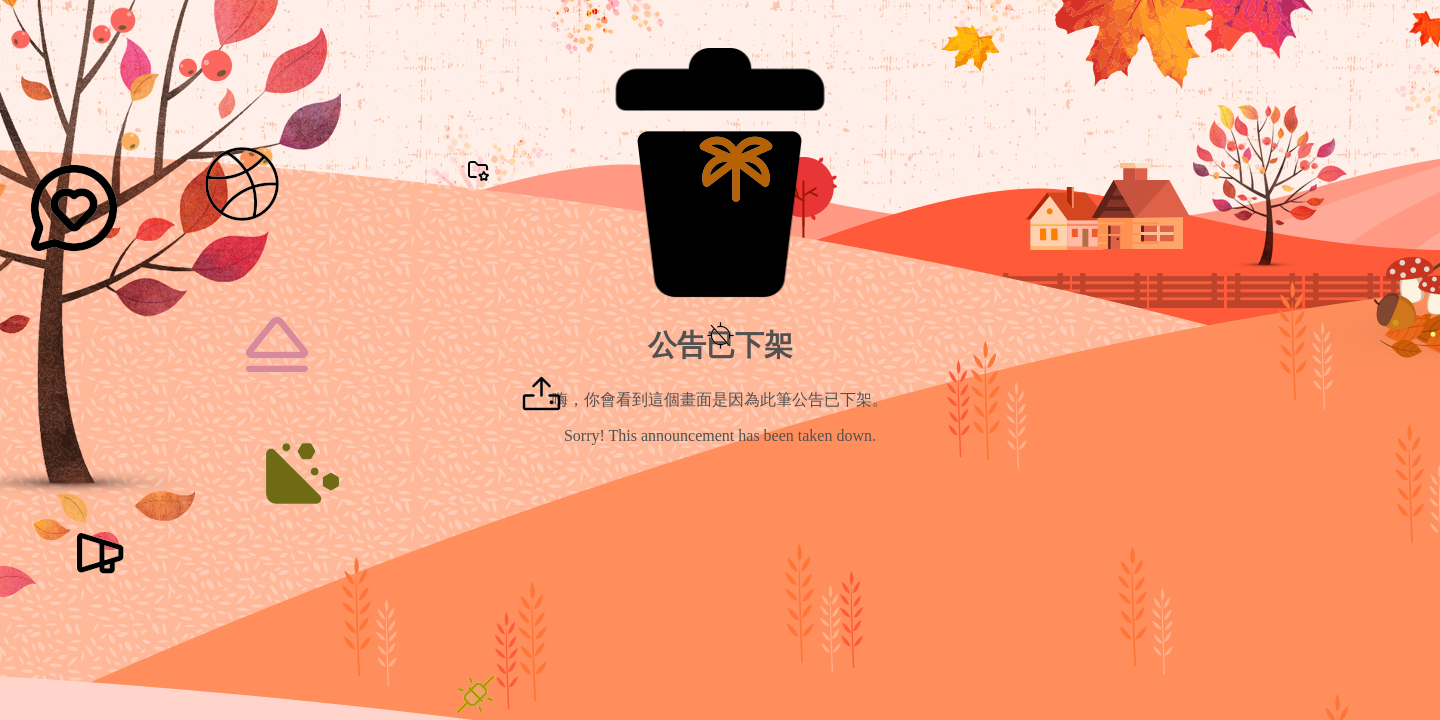 The width and height of the screenshot is (1440, 720). What do you see at coordinates (242, 184) in the screenshot?
I see `visit dribbble profile or portfolio` at bounding box center [242, 184].